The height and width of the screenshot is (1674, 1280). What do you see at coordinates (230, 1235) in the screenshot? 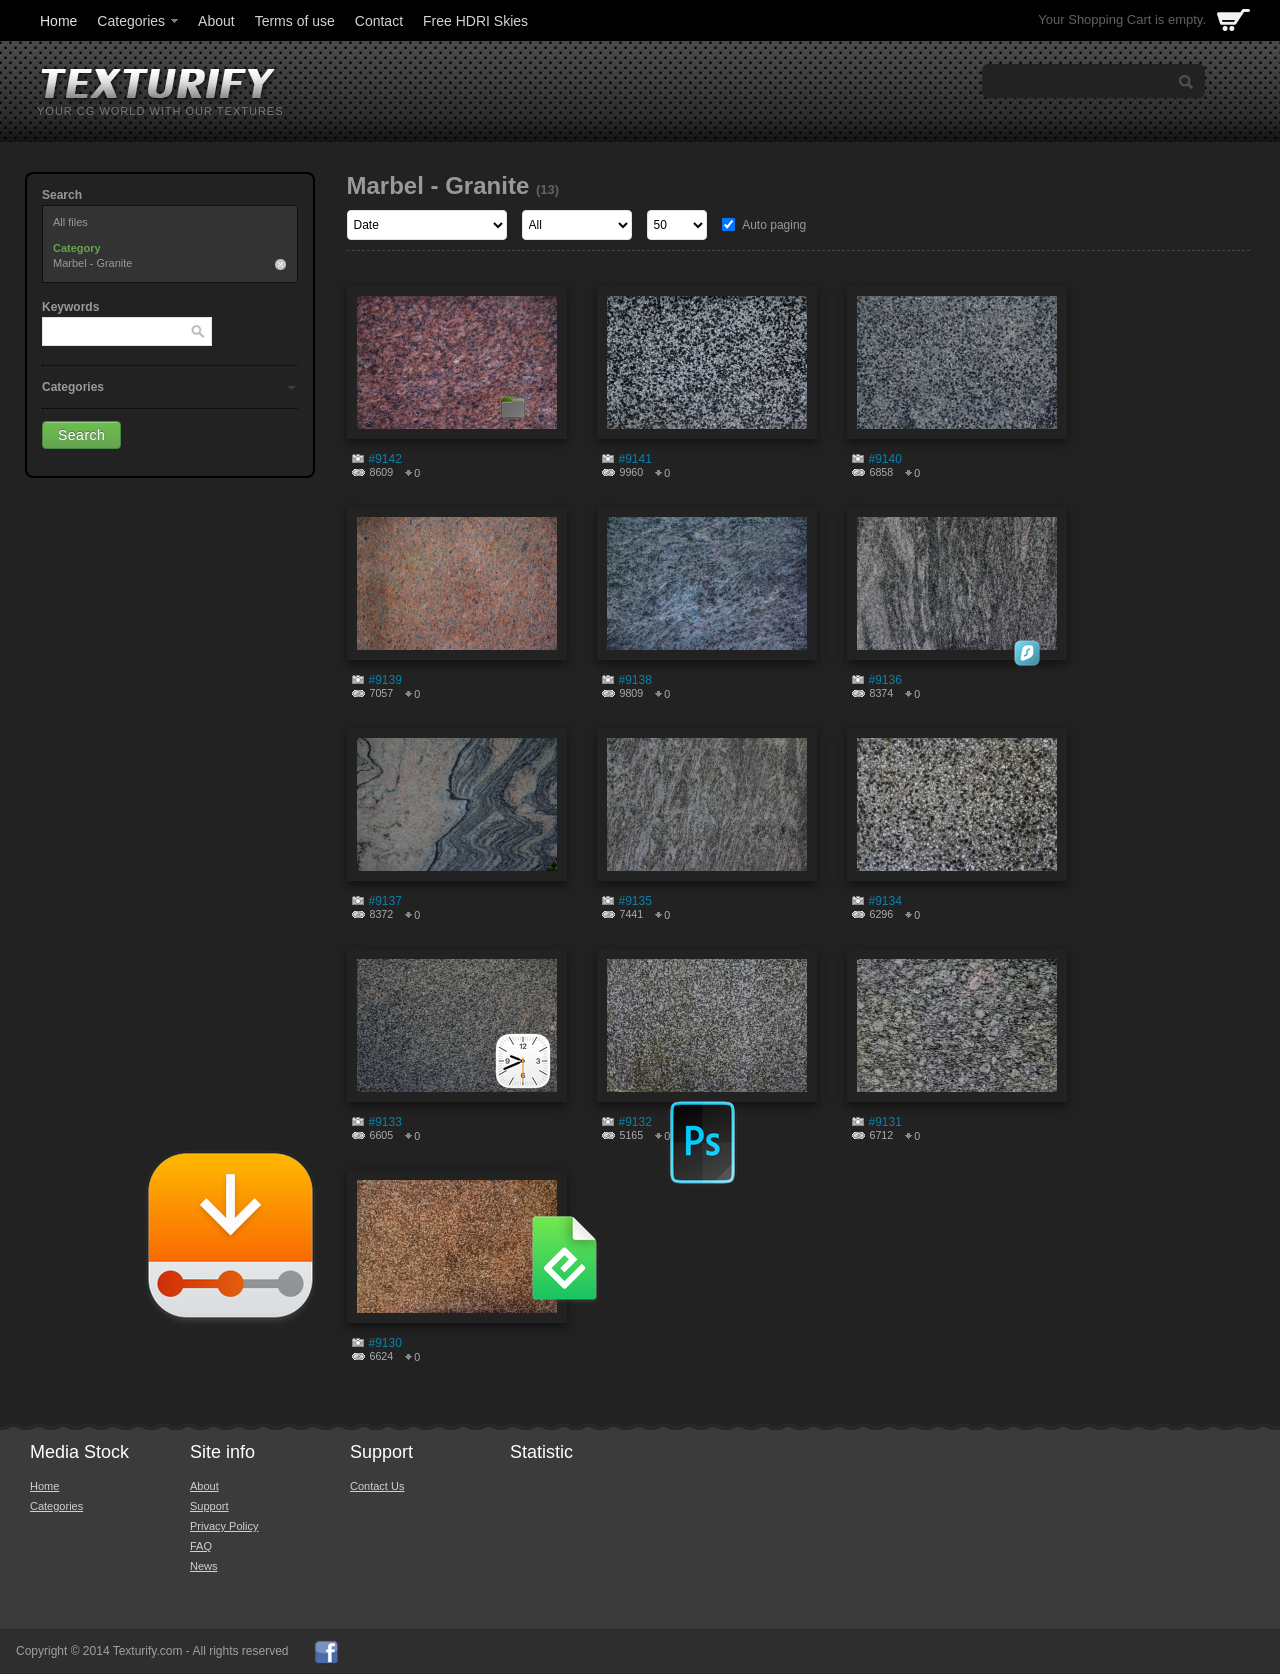
I see `open ubiquity installer application` at bounding box center [230, 1235].